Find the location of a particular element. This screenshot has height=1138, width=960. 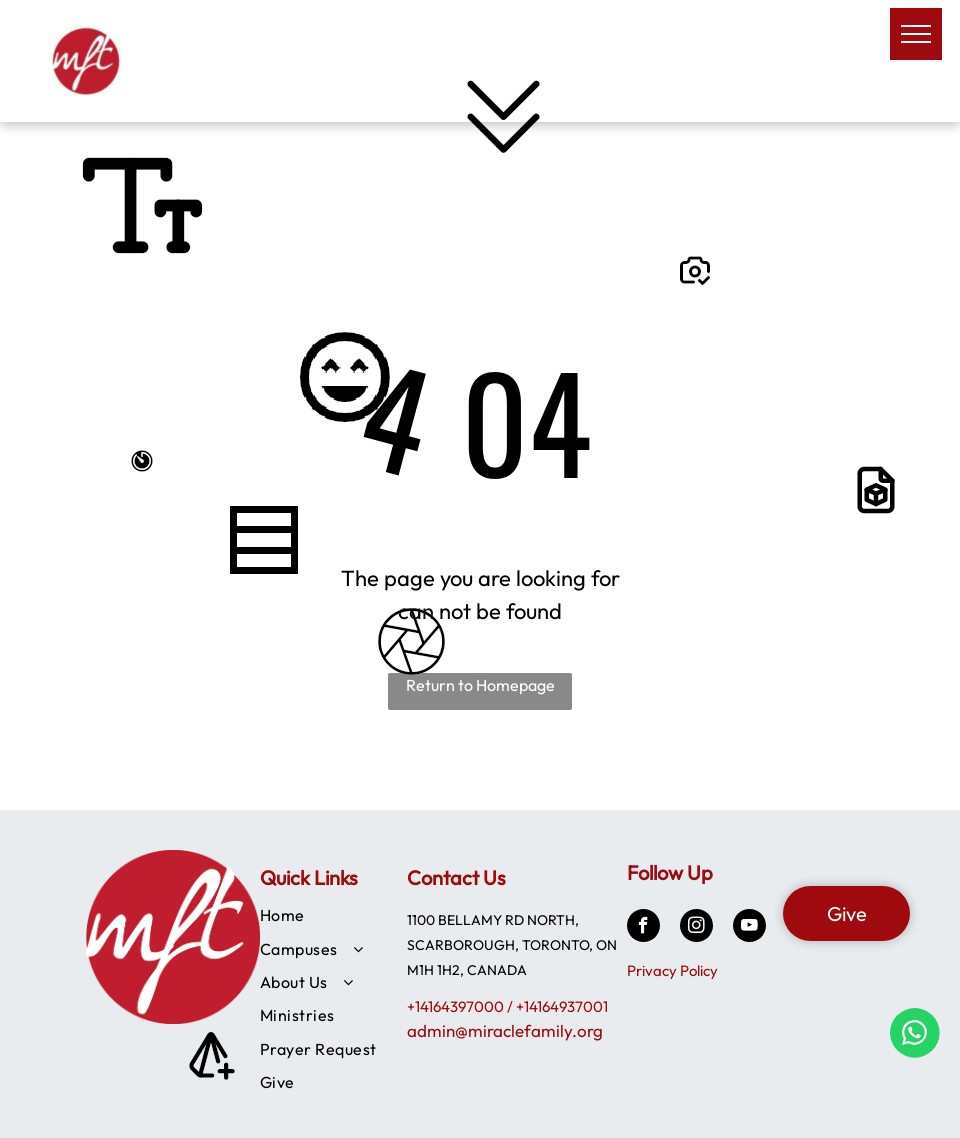

open a 3d model file is located at coordinates (876, 490).